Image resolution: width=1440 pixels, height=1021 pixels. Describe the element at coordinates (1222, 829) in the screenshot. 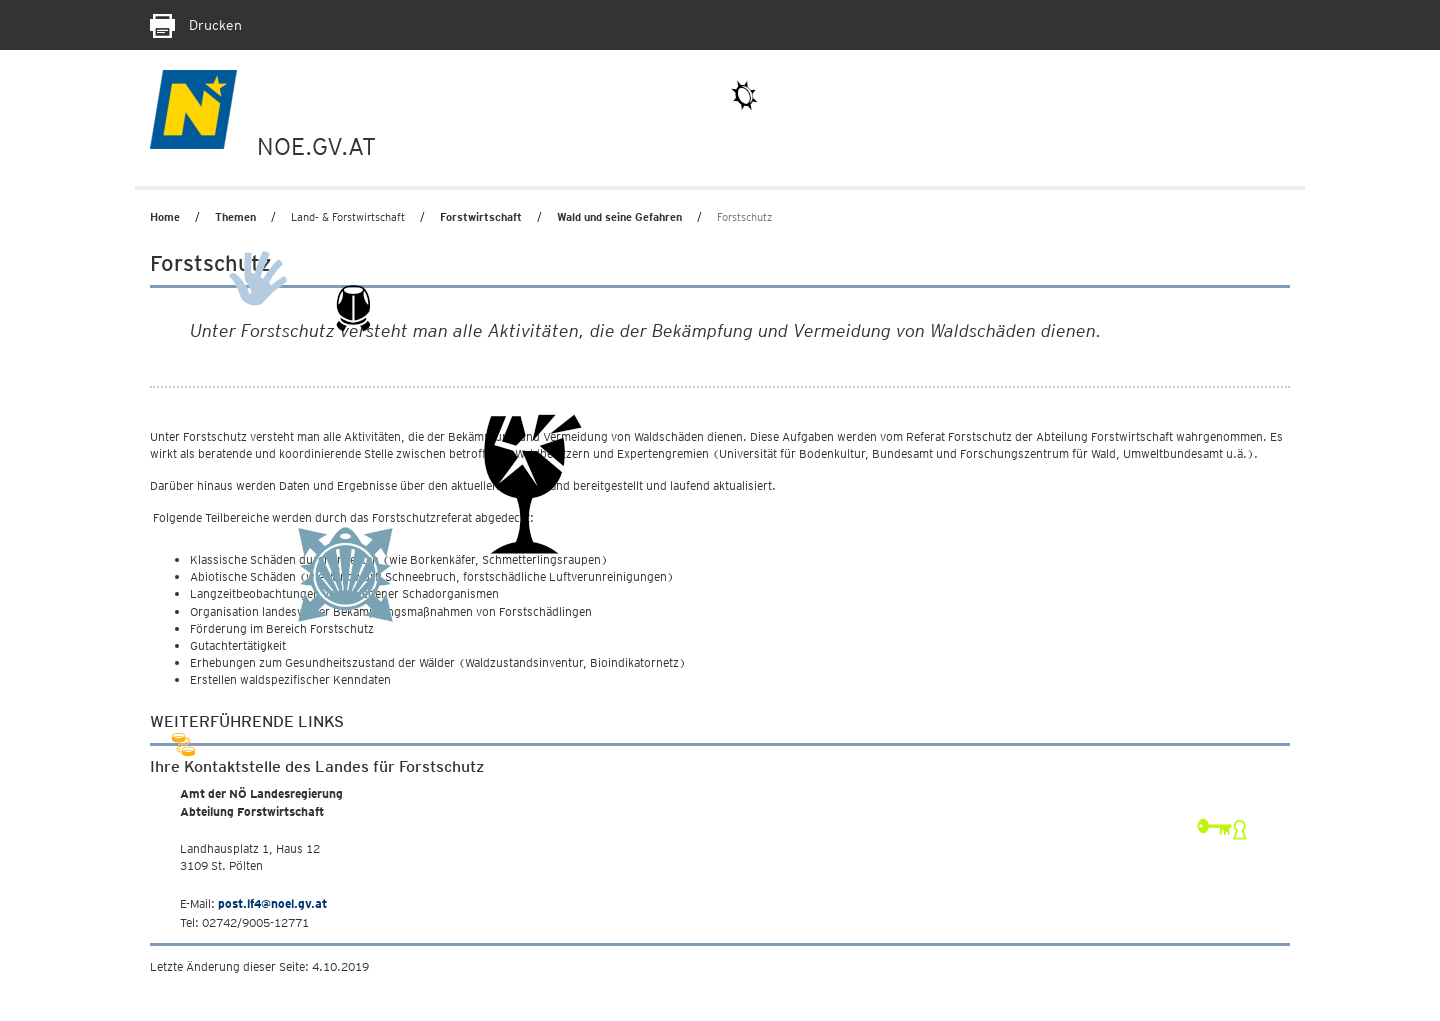

I see `unlock a secured item or feature` at that location.